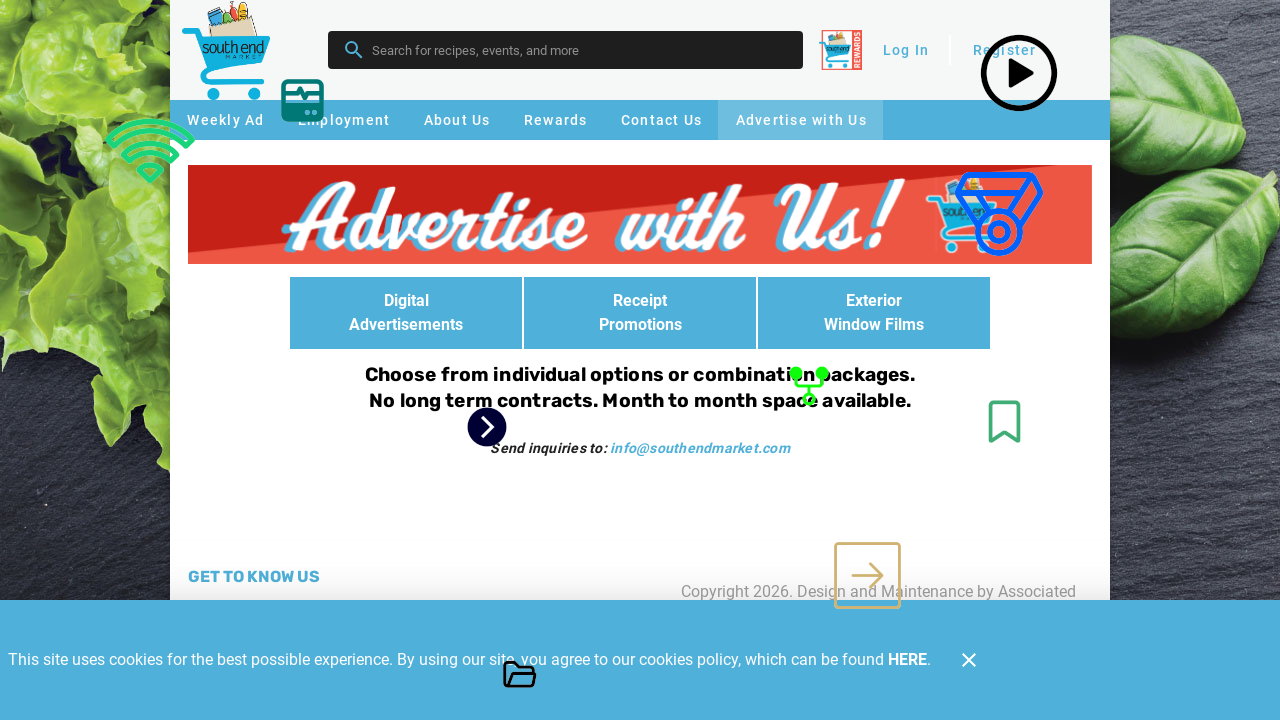  I want to click on go to the next item or page, so click(487, 427).